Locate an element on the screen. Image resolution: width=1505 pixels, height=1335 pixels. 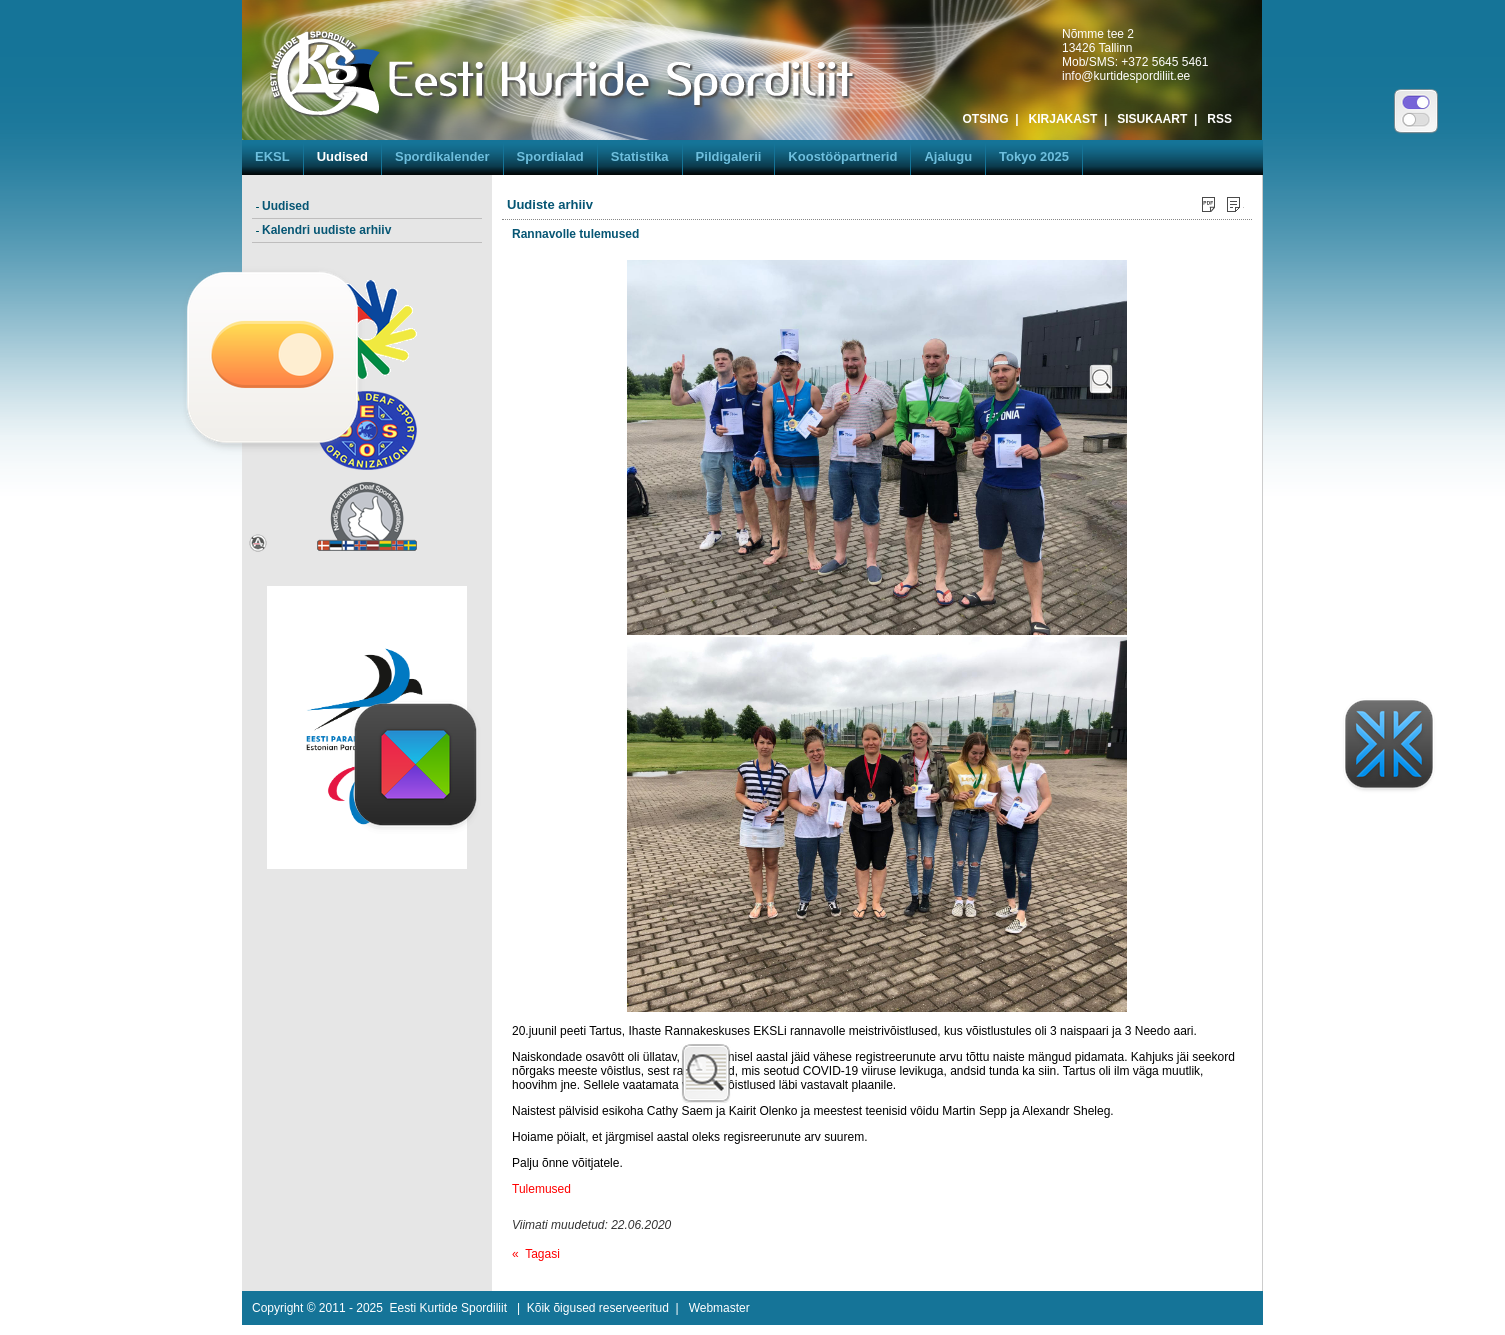
open document viewer application is located at coordinates (706, 1073).